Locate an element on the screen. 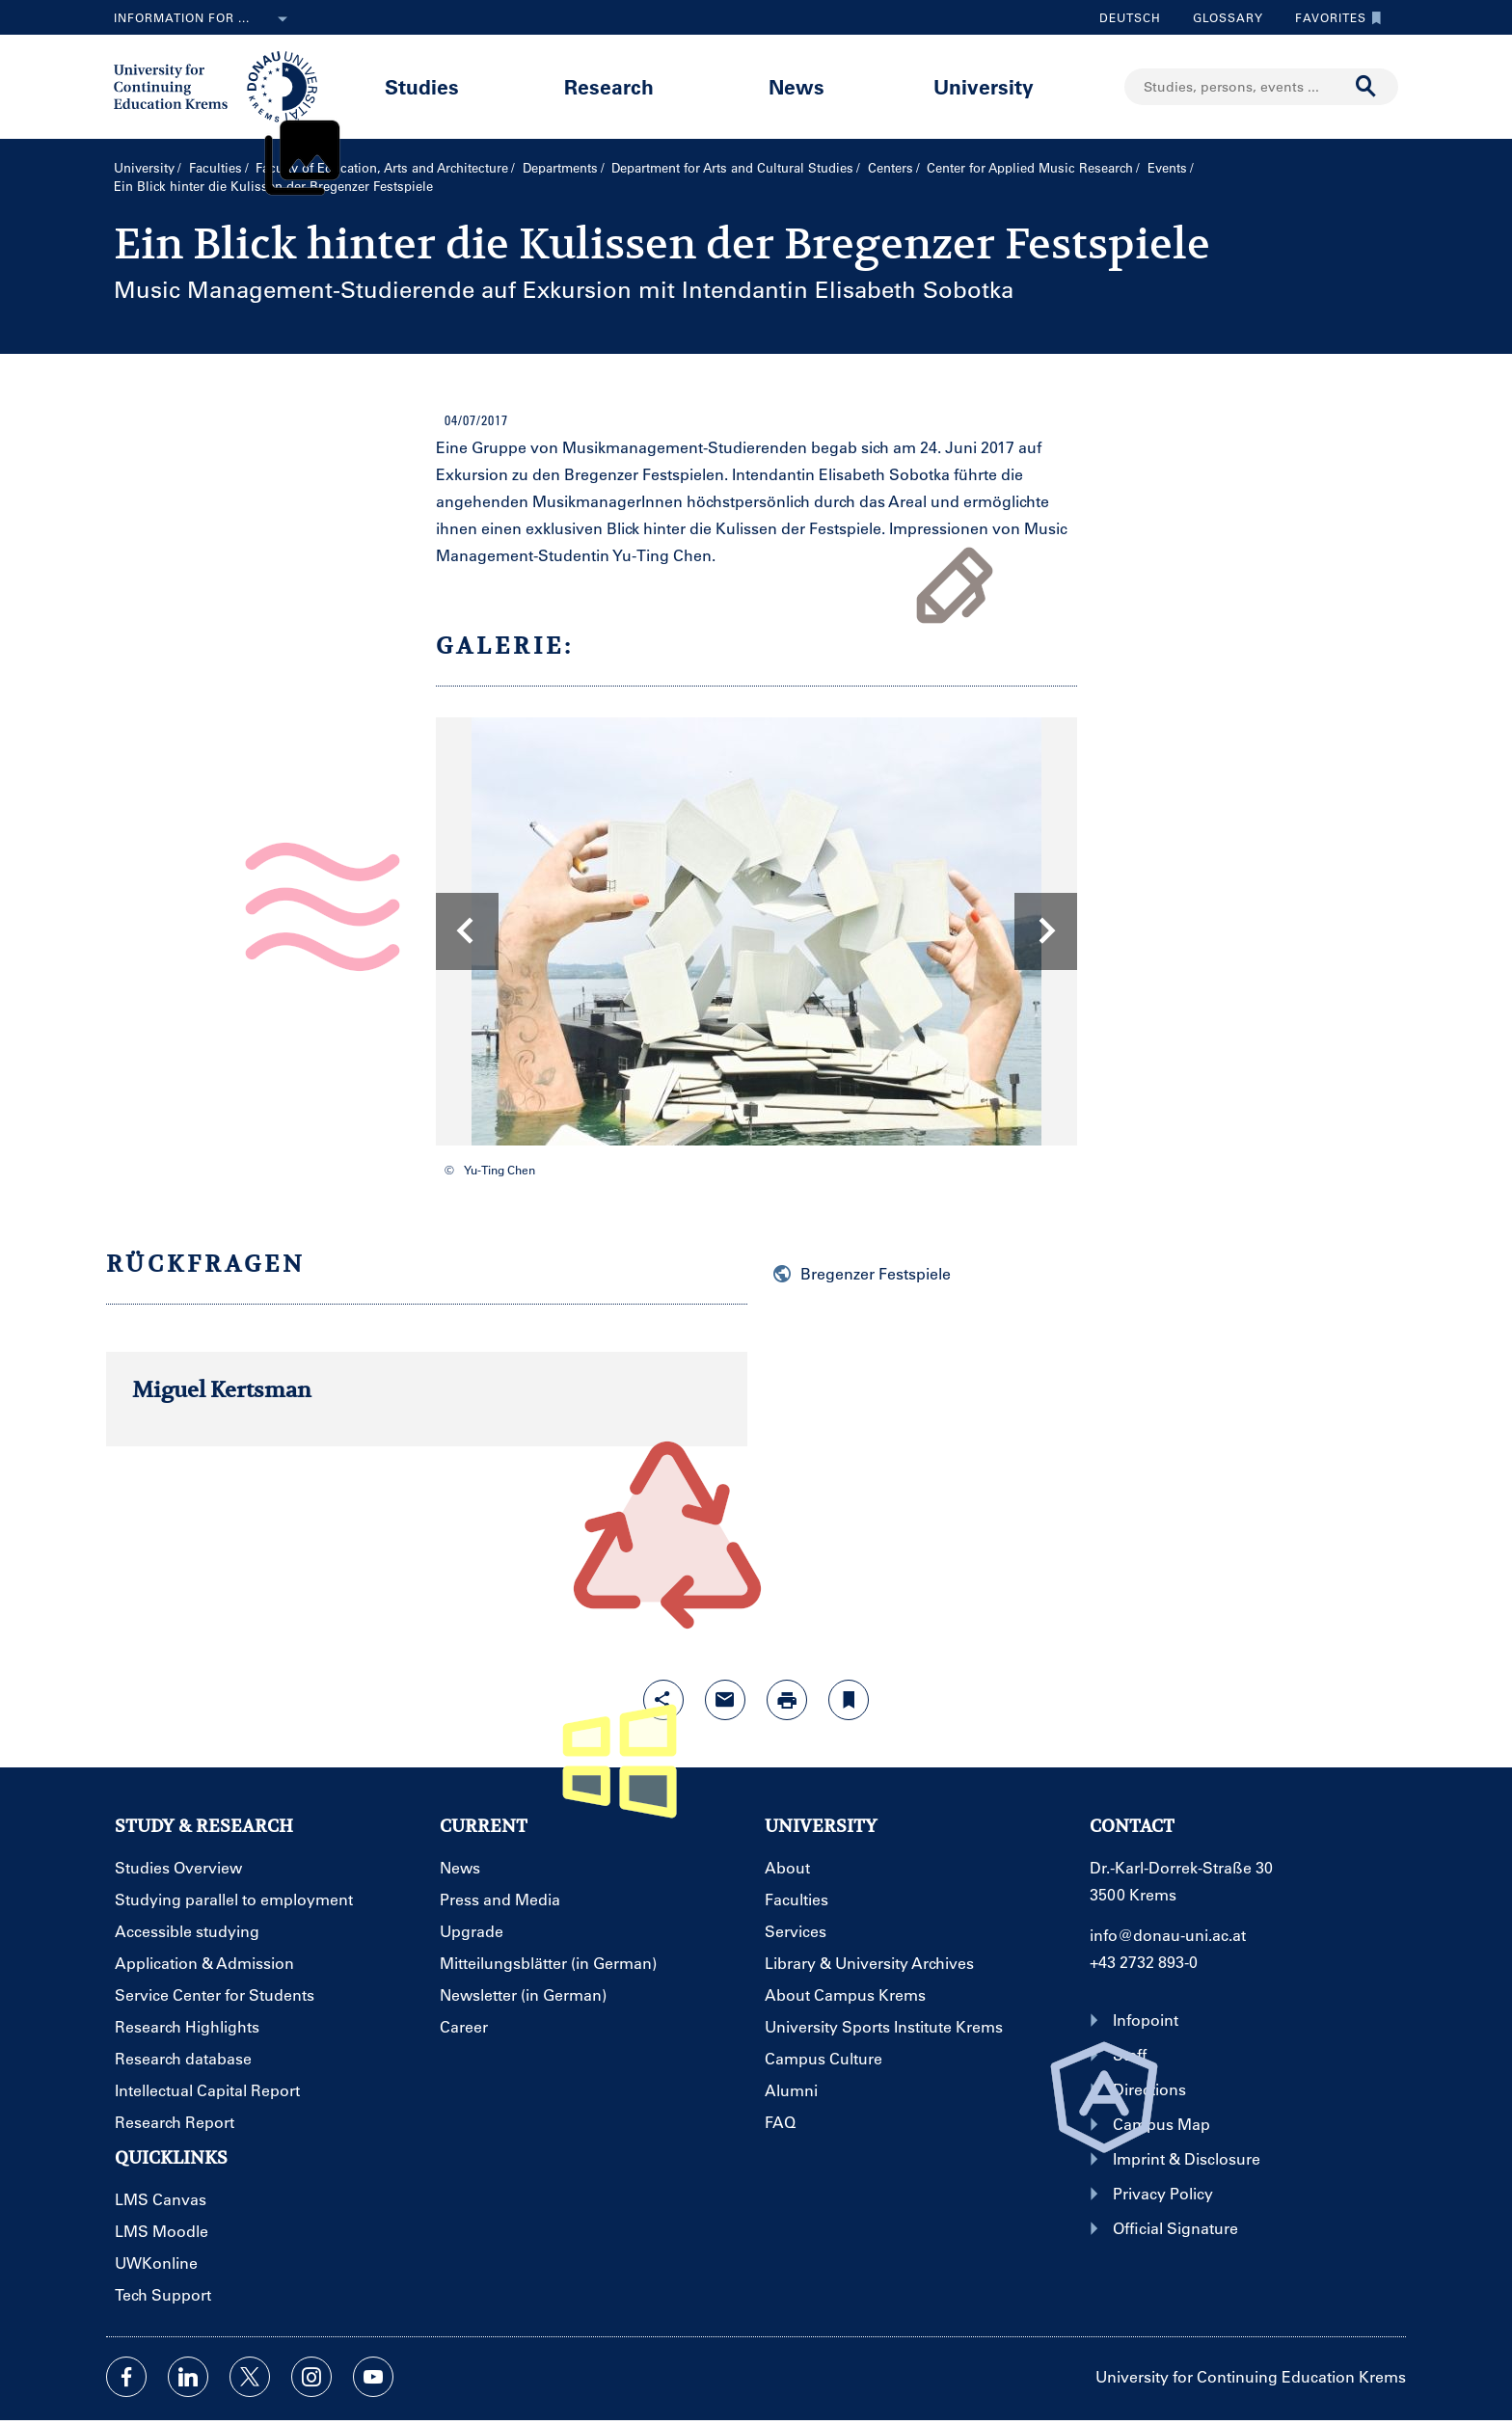 Image resolution: width=1512 pixels, height=2425 pixels. edit or modify content is located at coordinates (953, 586).